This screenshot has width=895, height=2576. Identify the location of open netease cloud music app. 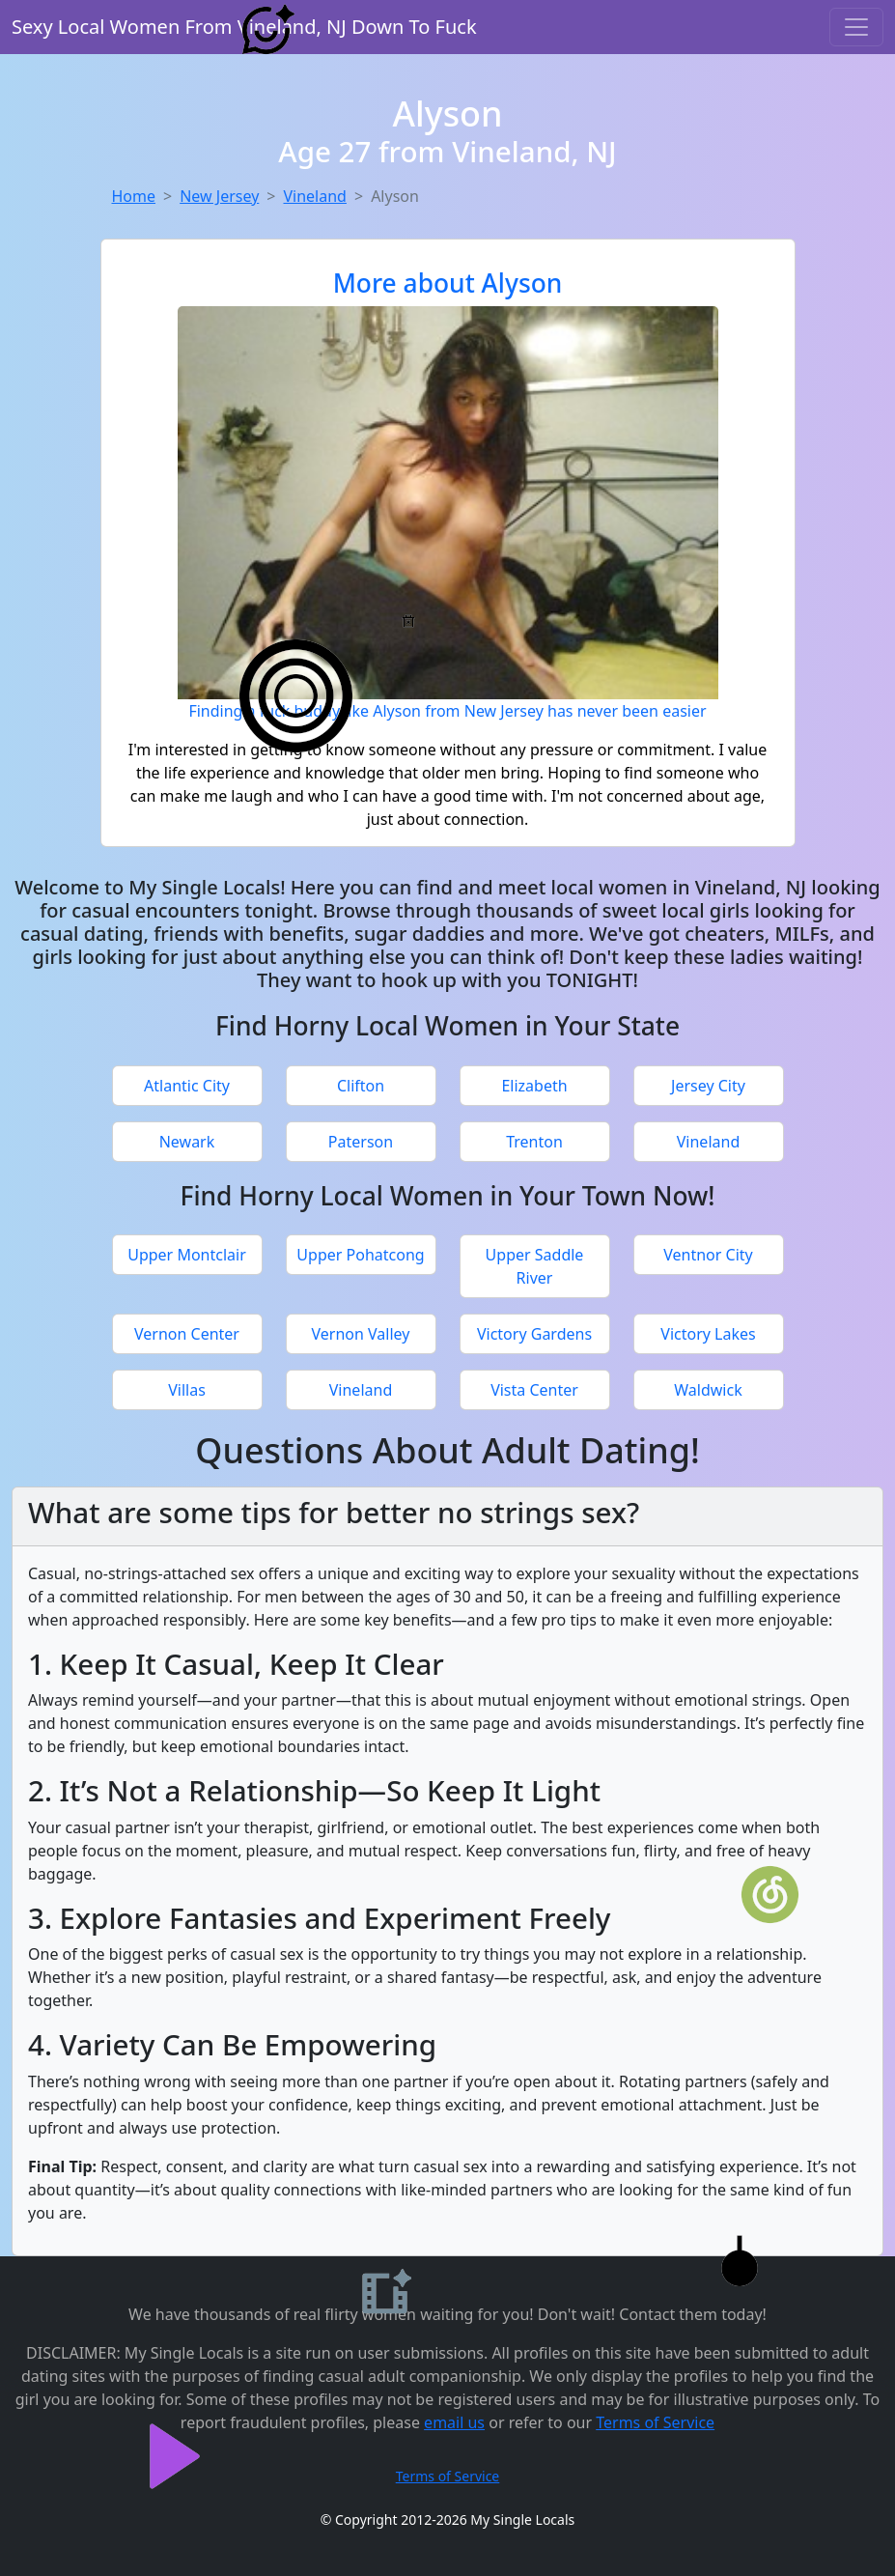
(769, 1894).